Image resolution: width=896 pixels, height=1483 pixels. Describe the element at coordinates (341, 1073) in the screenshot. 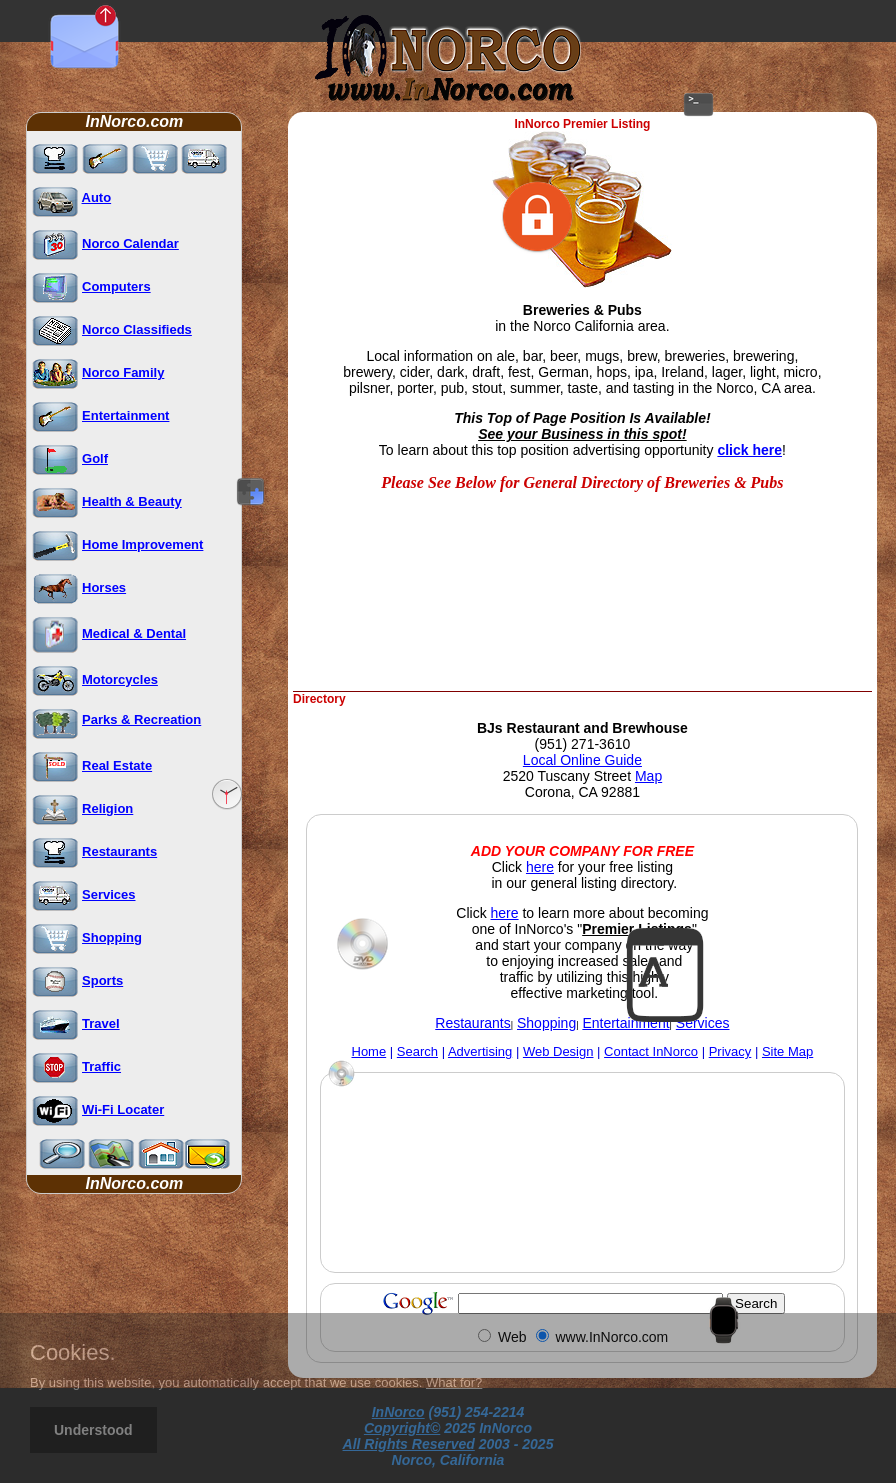

I see `audio CD or music disc detected` at that location.